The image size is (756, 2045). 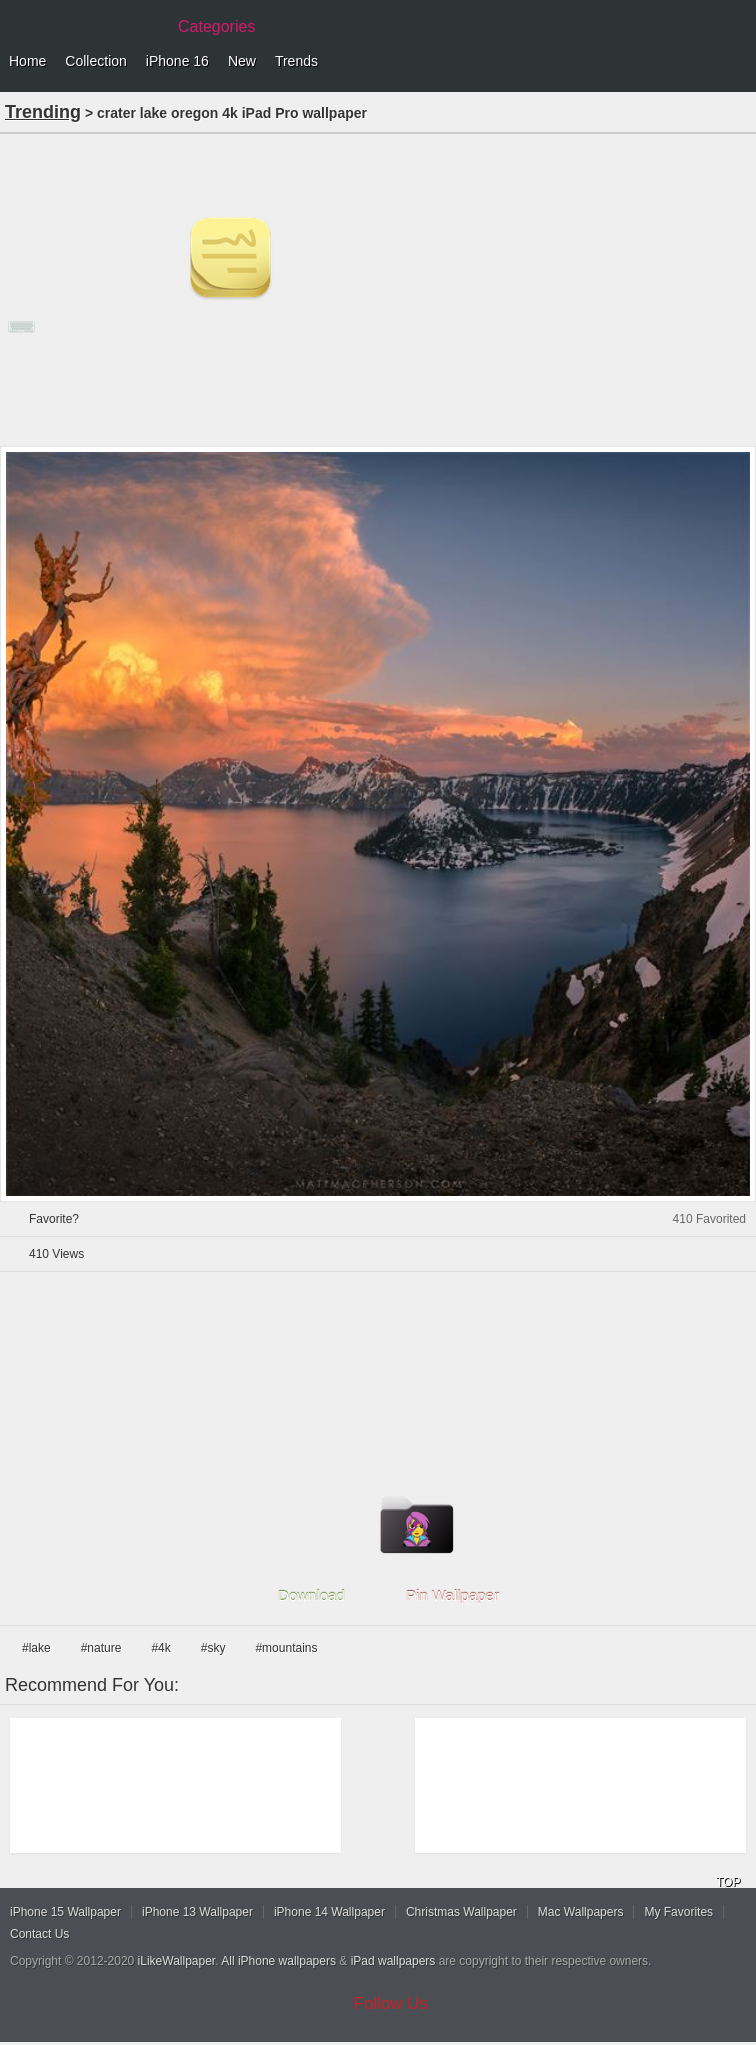 What do you see at coordinates (21, 326) in the screenshot?
I see `connect to a bluetooth keyboard` at bounding box center [21, 326].